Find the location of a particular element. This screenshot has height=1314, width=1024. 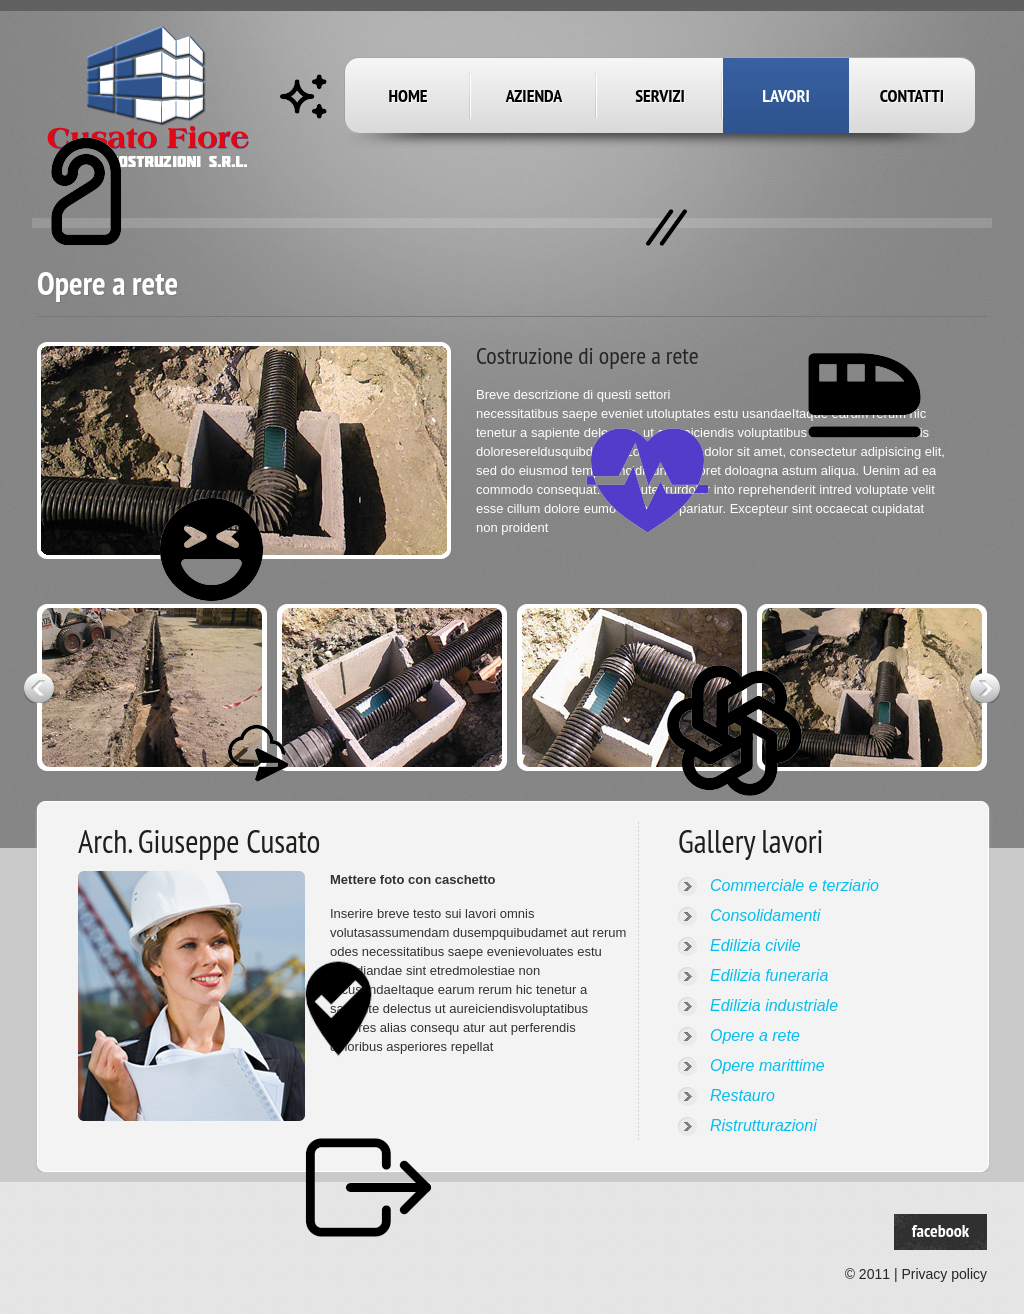

react with laughter to a post or message is located at coordinates (211, 549).